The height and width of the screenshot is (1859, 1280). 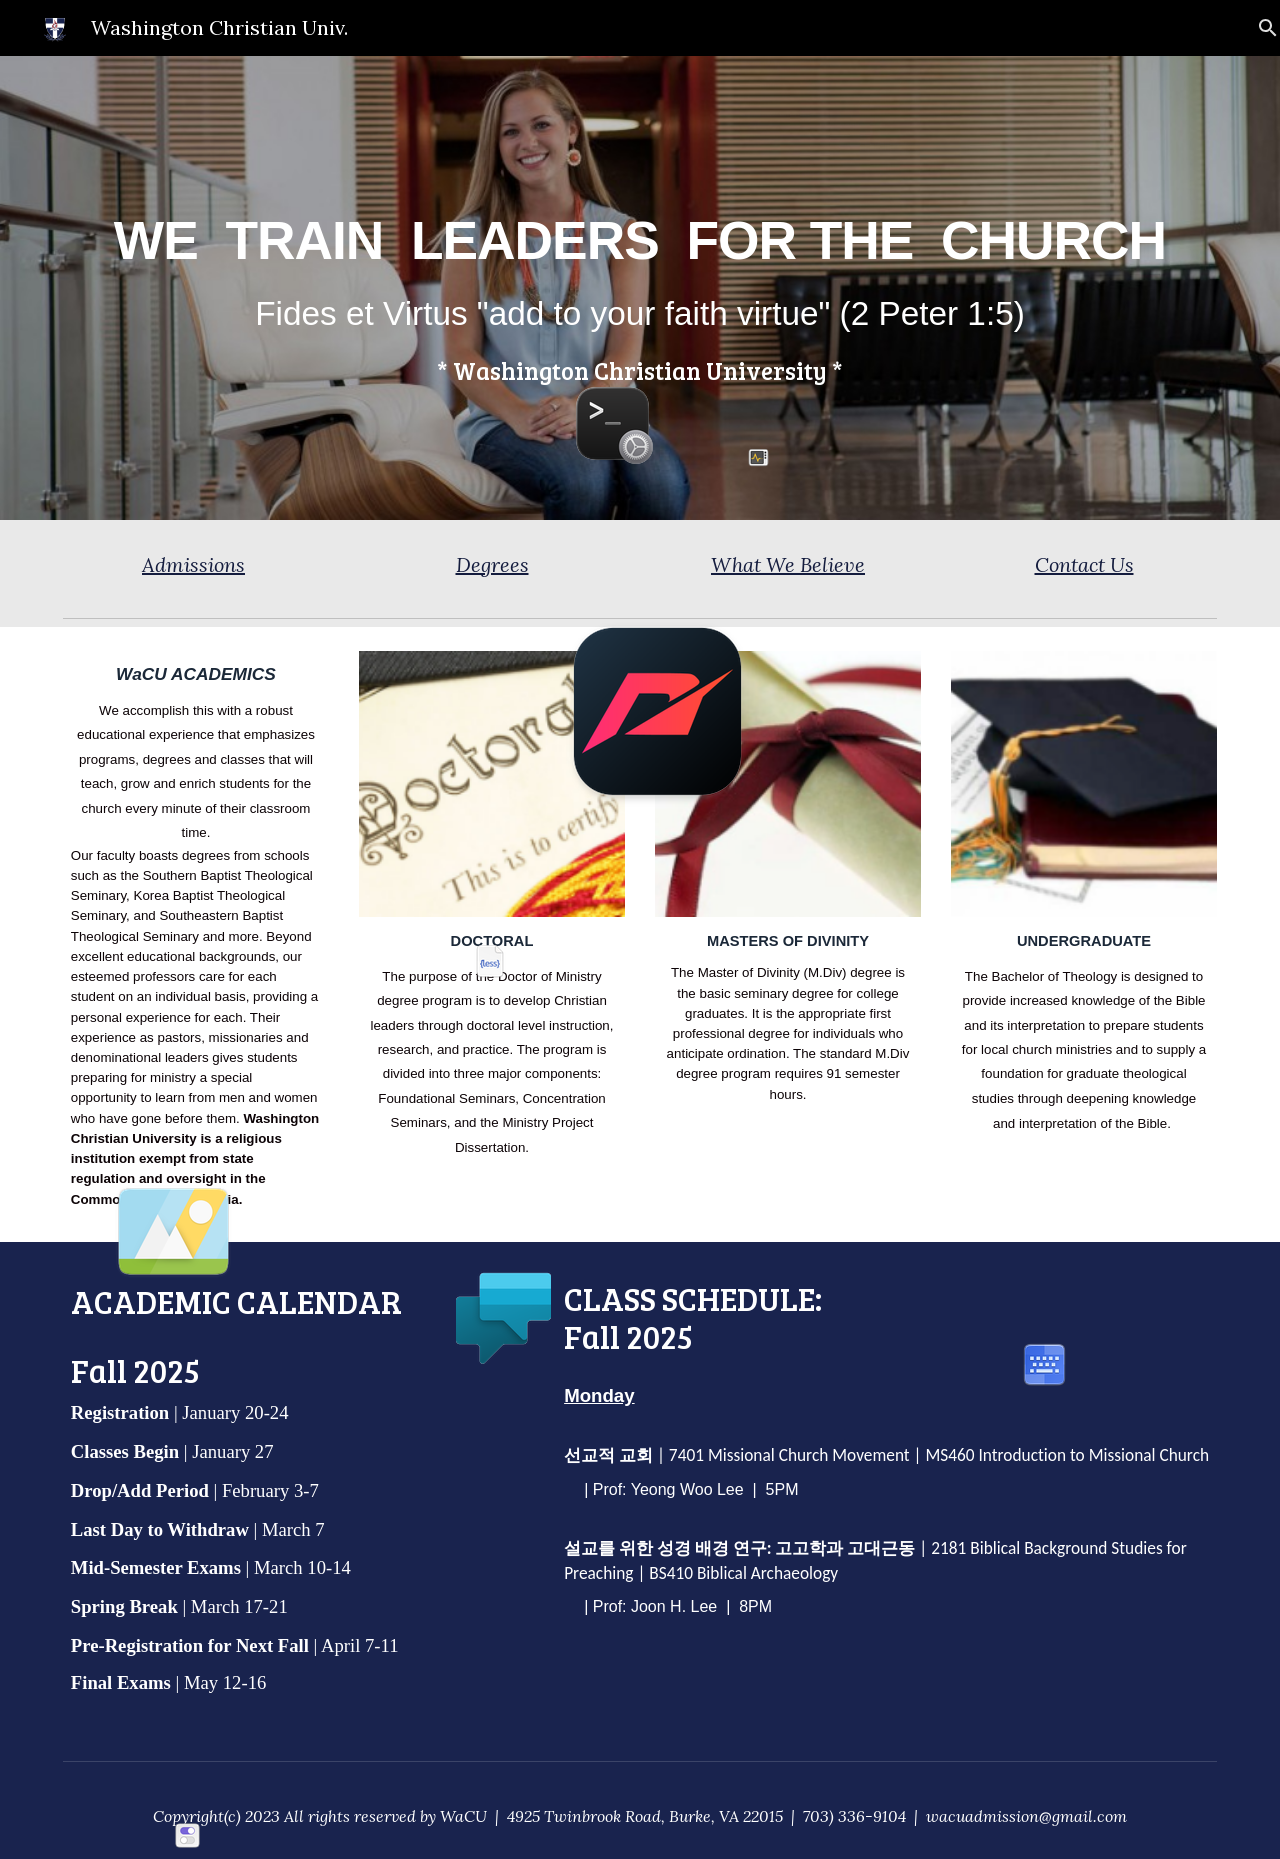 I want to click on launch htop system monitor, so click(x=758, y=457).